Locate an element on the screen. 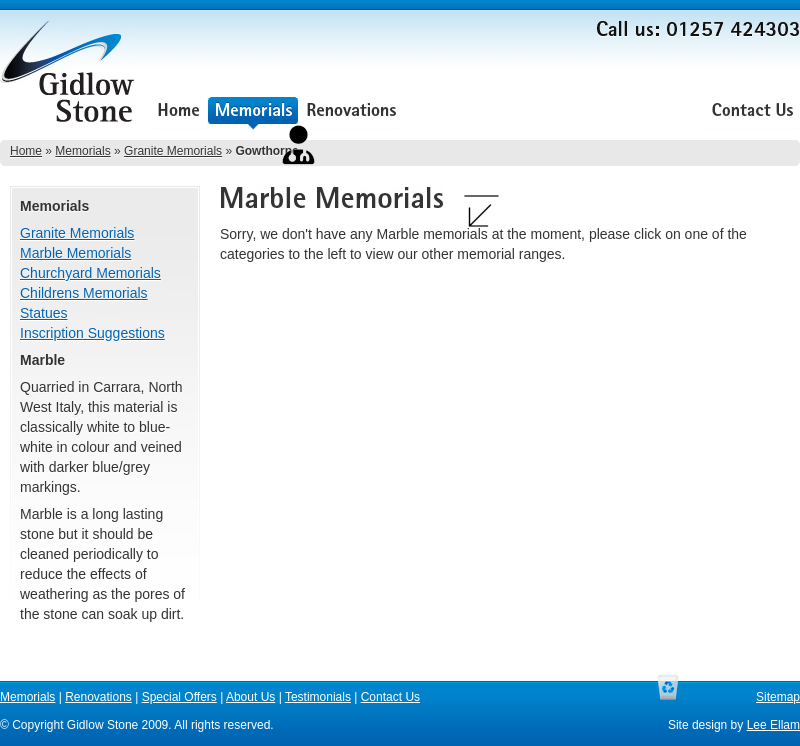  move item to bottom-left corner is located at coordinates (480, 211).